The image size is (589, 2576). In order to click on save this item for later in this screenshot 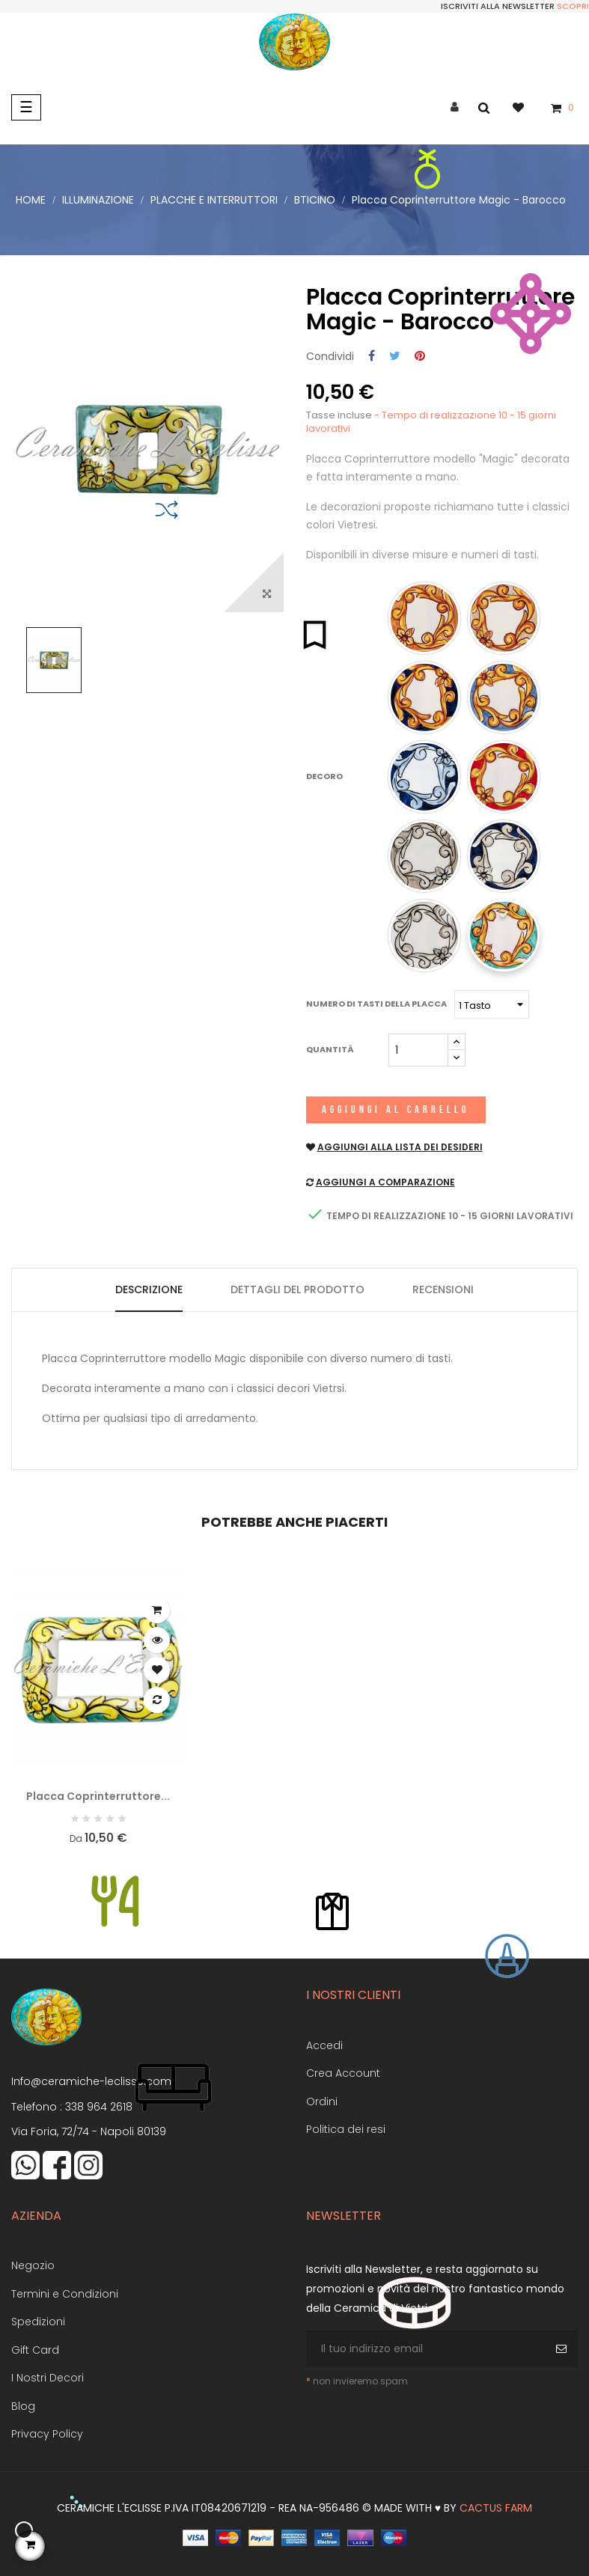, I will do `click(314, 635)`.